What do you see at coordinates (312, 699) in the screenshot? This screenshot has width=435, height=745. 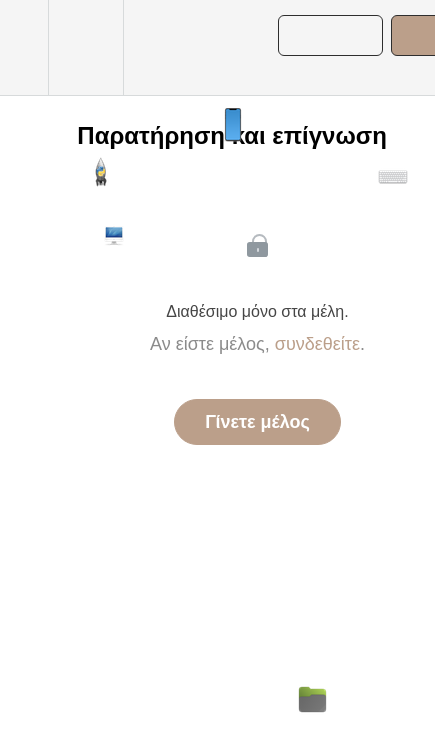 I see `drop files here to move them into this folder` at bounding box center [312, 699].